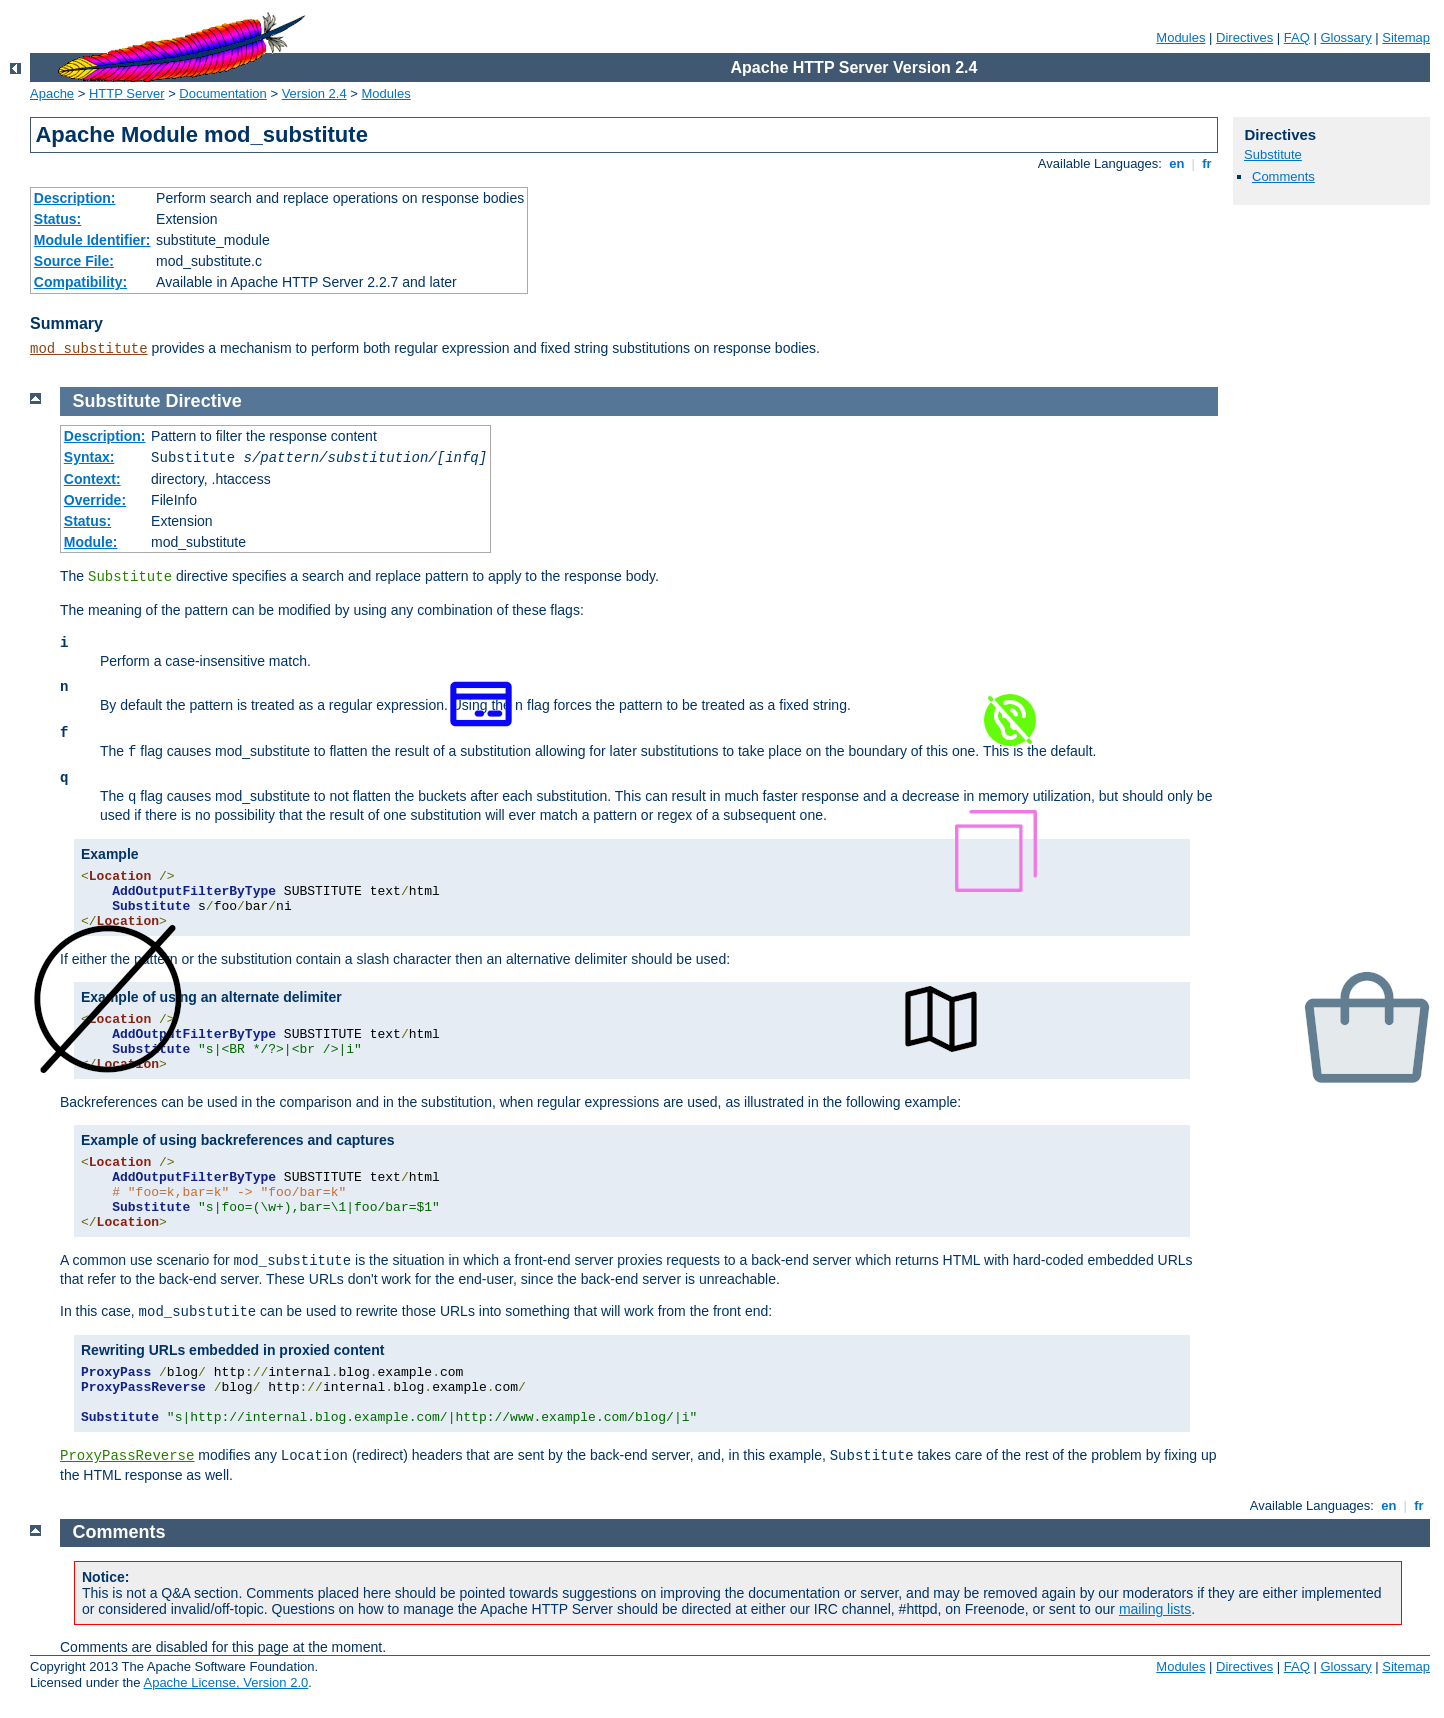  Describe the element at coordinates (108, 999) in the screenshot. I see `indicates an empty or null state` at that location.